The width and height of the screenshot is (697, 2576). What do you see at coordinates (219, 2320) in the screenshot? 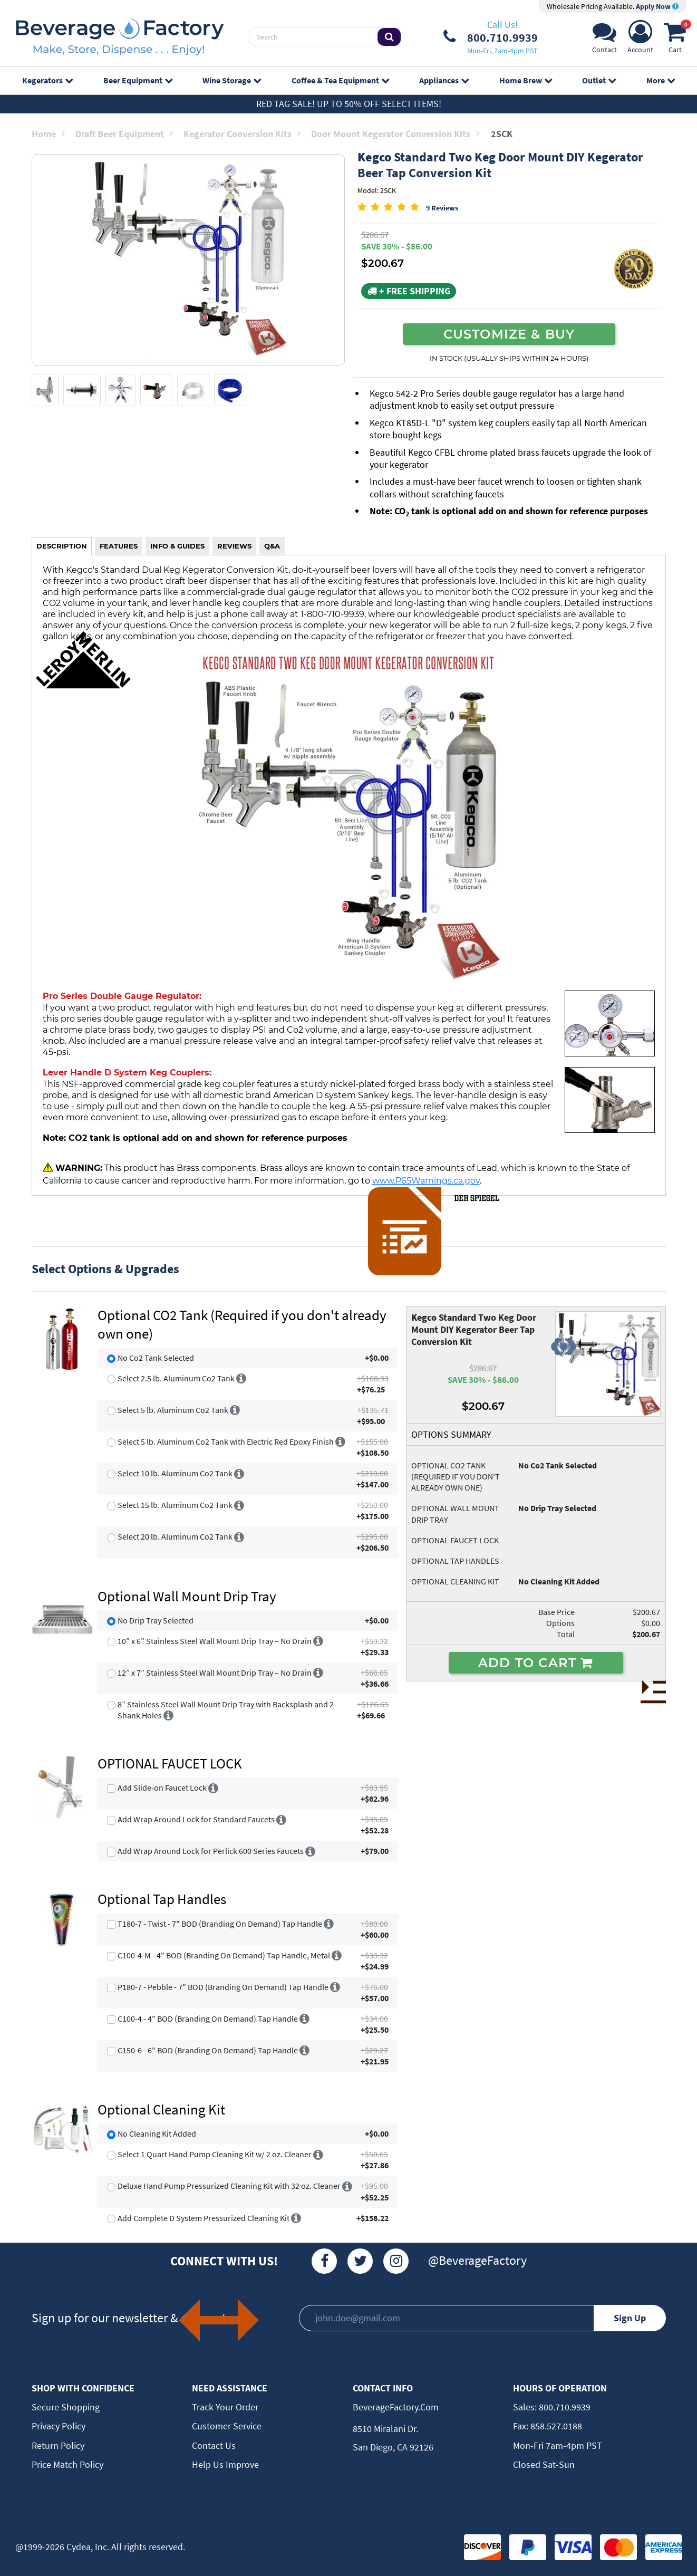
I see `expand content horizontally` at bounding box center [219, 2320].